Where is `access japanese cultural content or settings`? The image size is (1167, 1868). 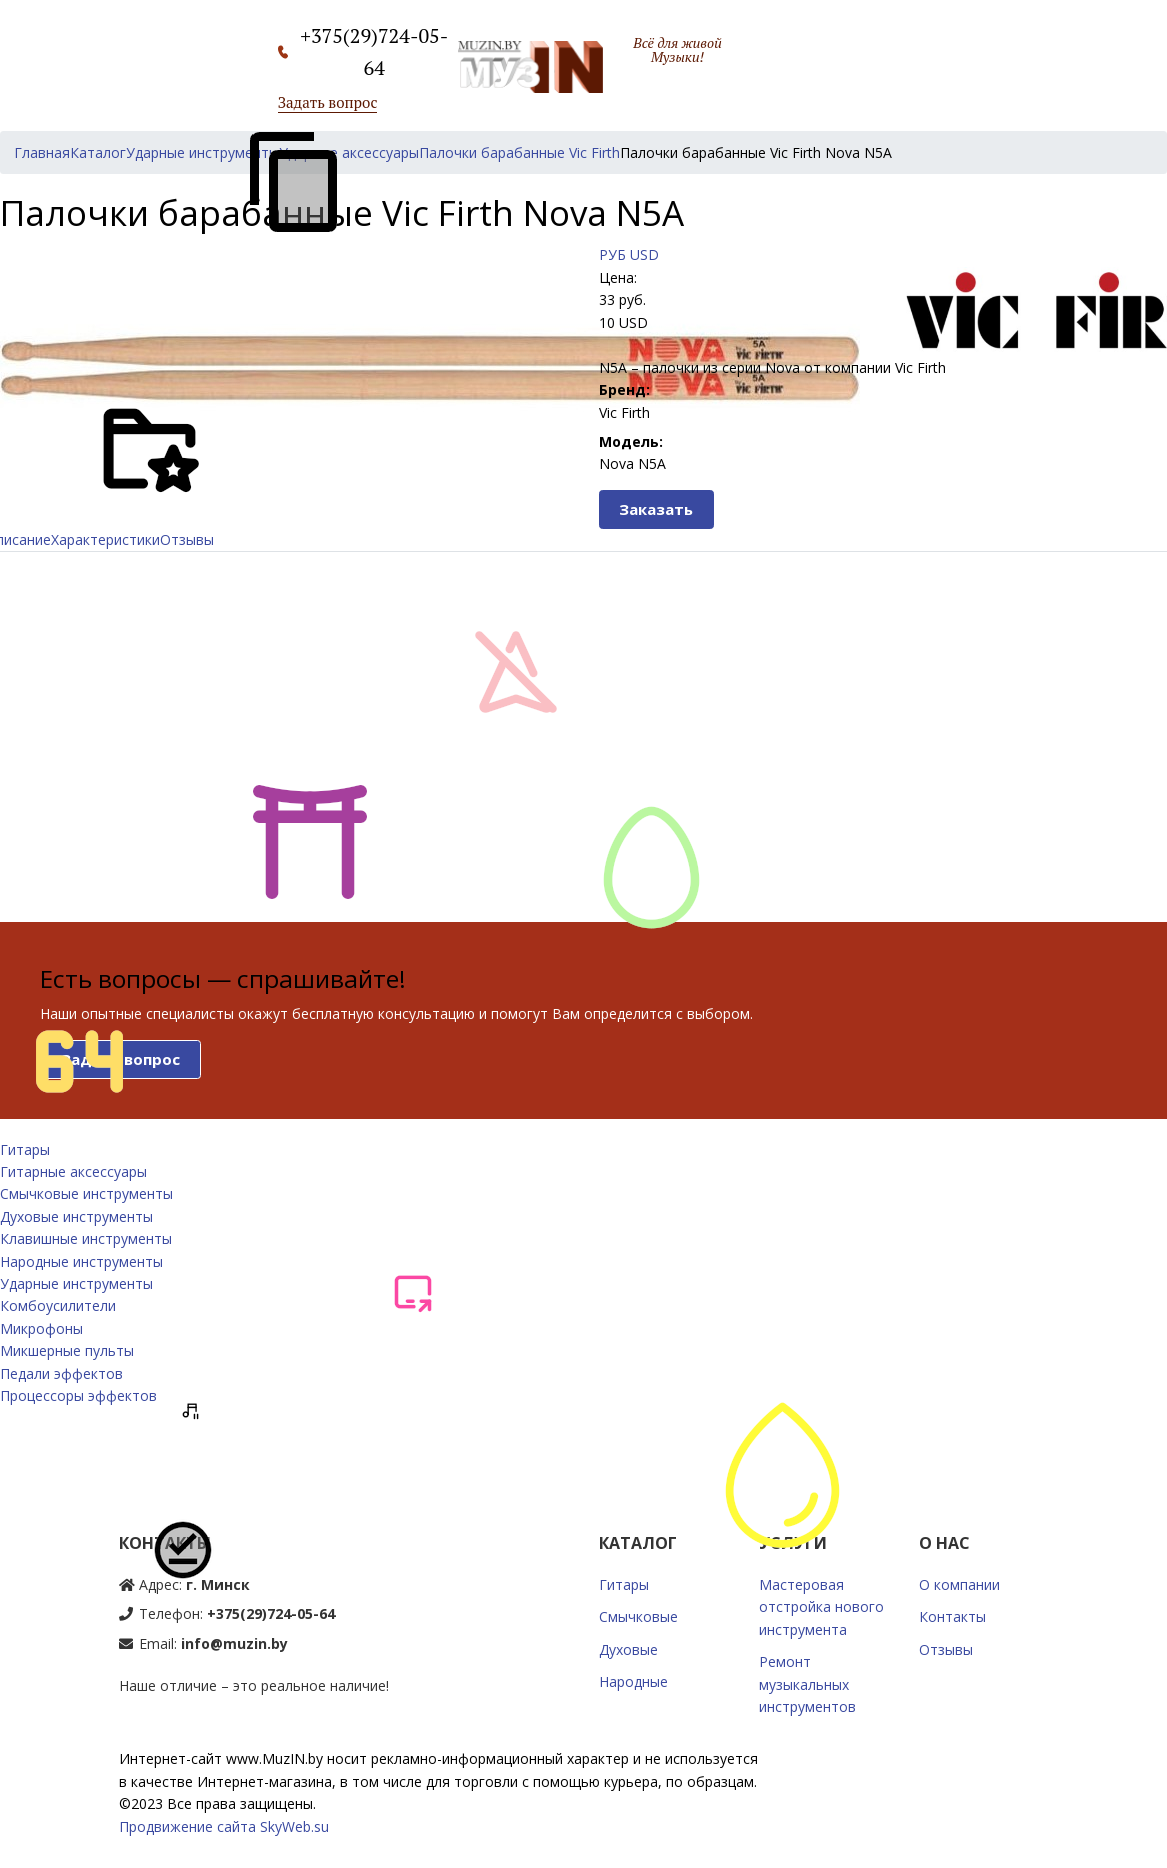
access japanese cultural content or settings is located at coordinates (310, 842).